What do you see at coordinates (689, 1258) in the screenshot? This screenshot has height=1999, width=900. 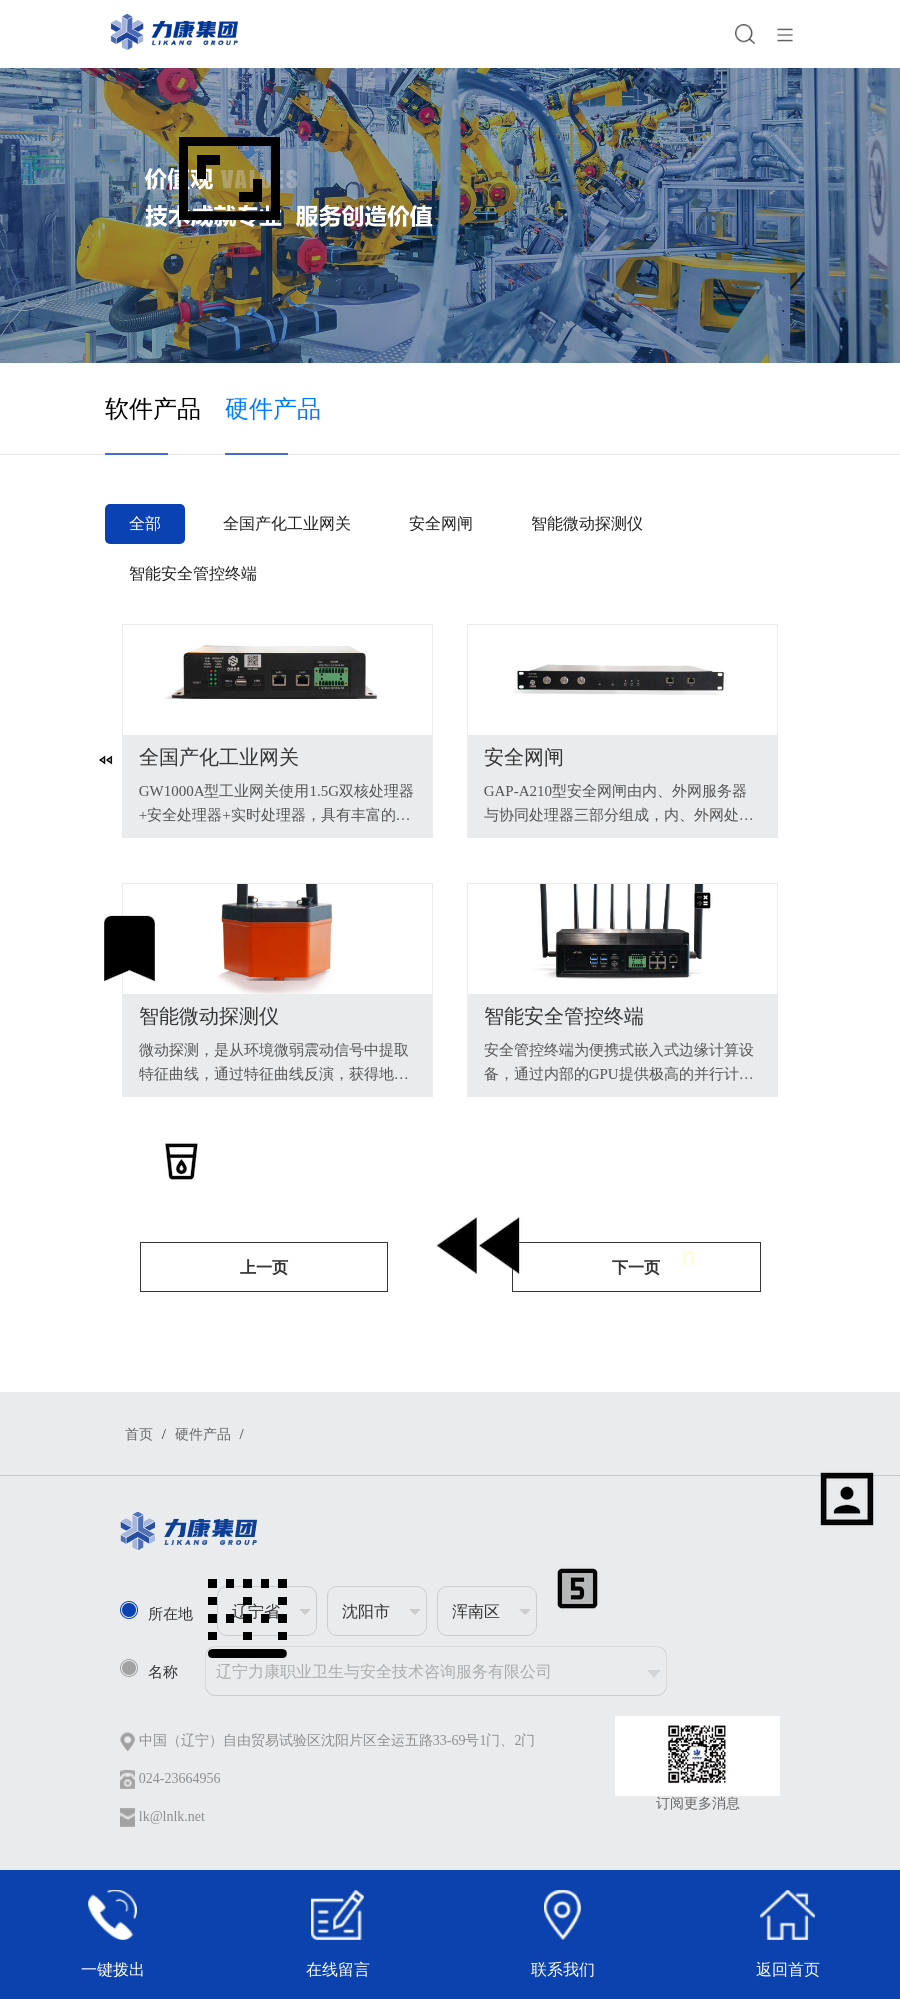 I see `create a new pull request` at bounding box center [689, 1258].